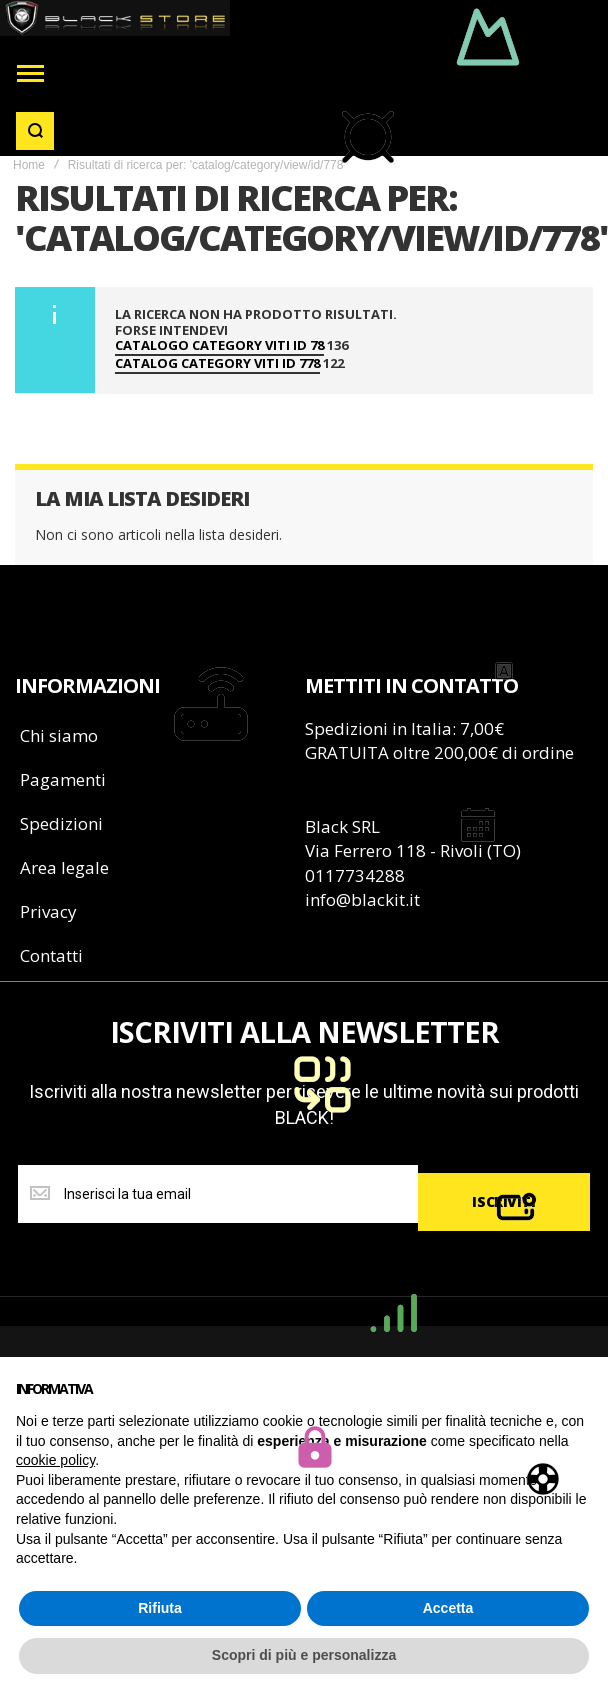  What do you see at coordinates (368, 137) in the screenshot?
I see `select or change currency type` at bounding box center [368, 137].